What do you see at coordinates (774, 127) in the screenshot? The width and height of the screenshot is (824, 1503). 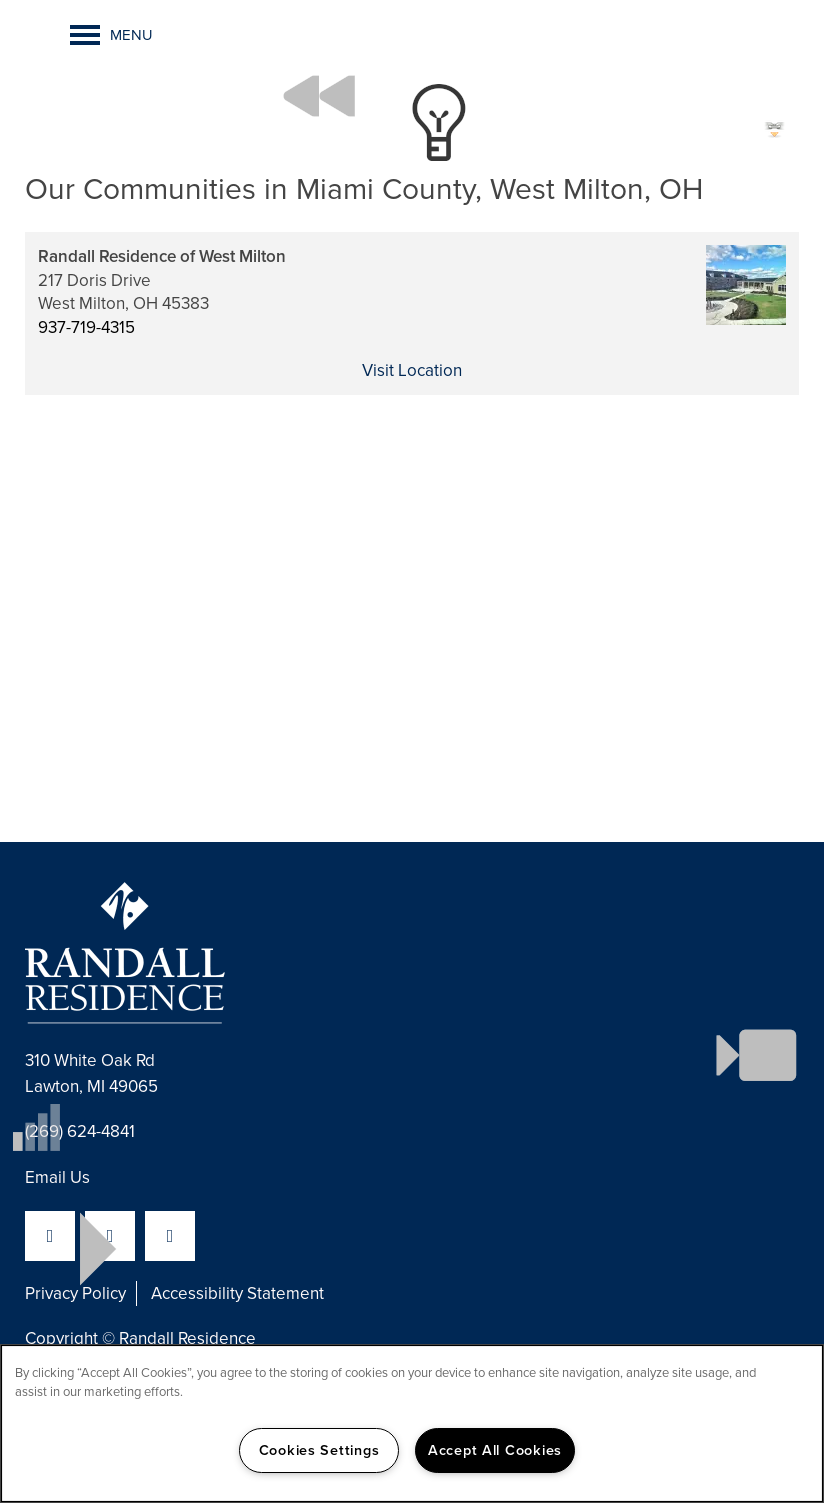 I see `insert a hyperlink into content` at bounding box center [774, 127].